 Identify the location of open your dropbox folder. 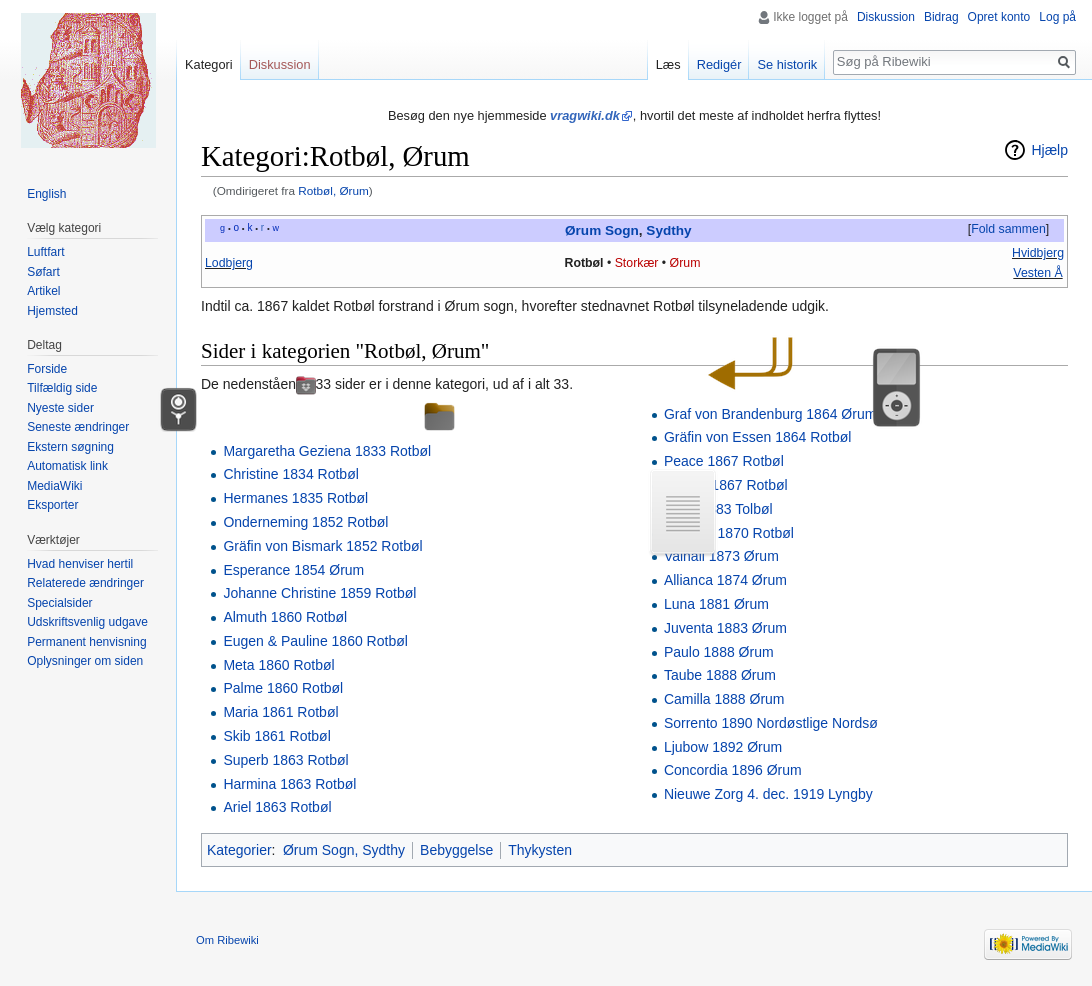
(306, 385).